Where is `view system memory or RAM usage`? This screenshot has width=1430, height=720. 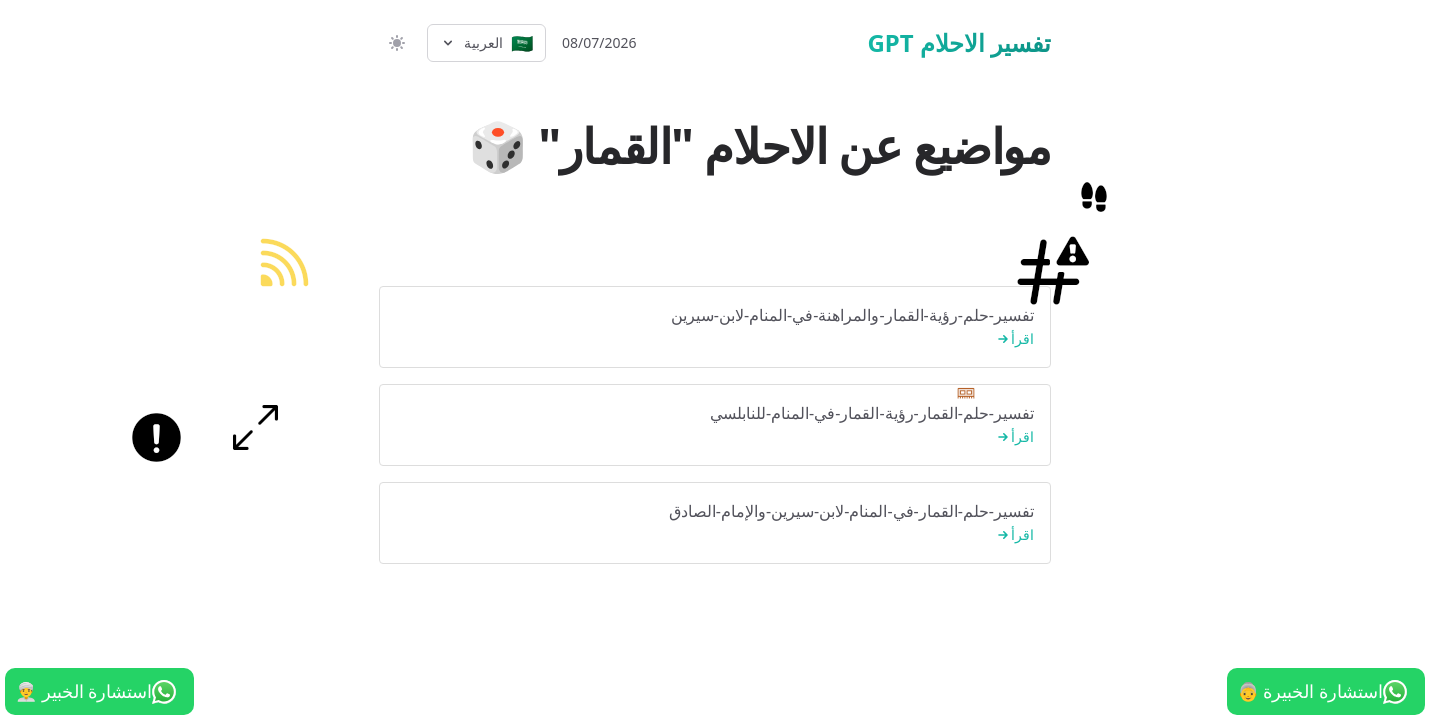 view system memory or RAM usage is located at coordinates (966, 393).